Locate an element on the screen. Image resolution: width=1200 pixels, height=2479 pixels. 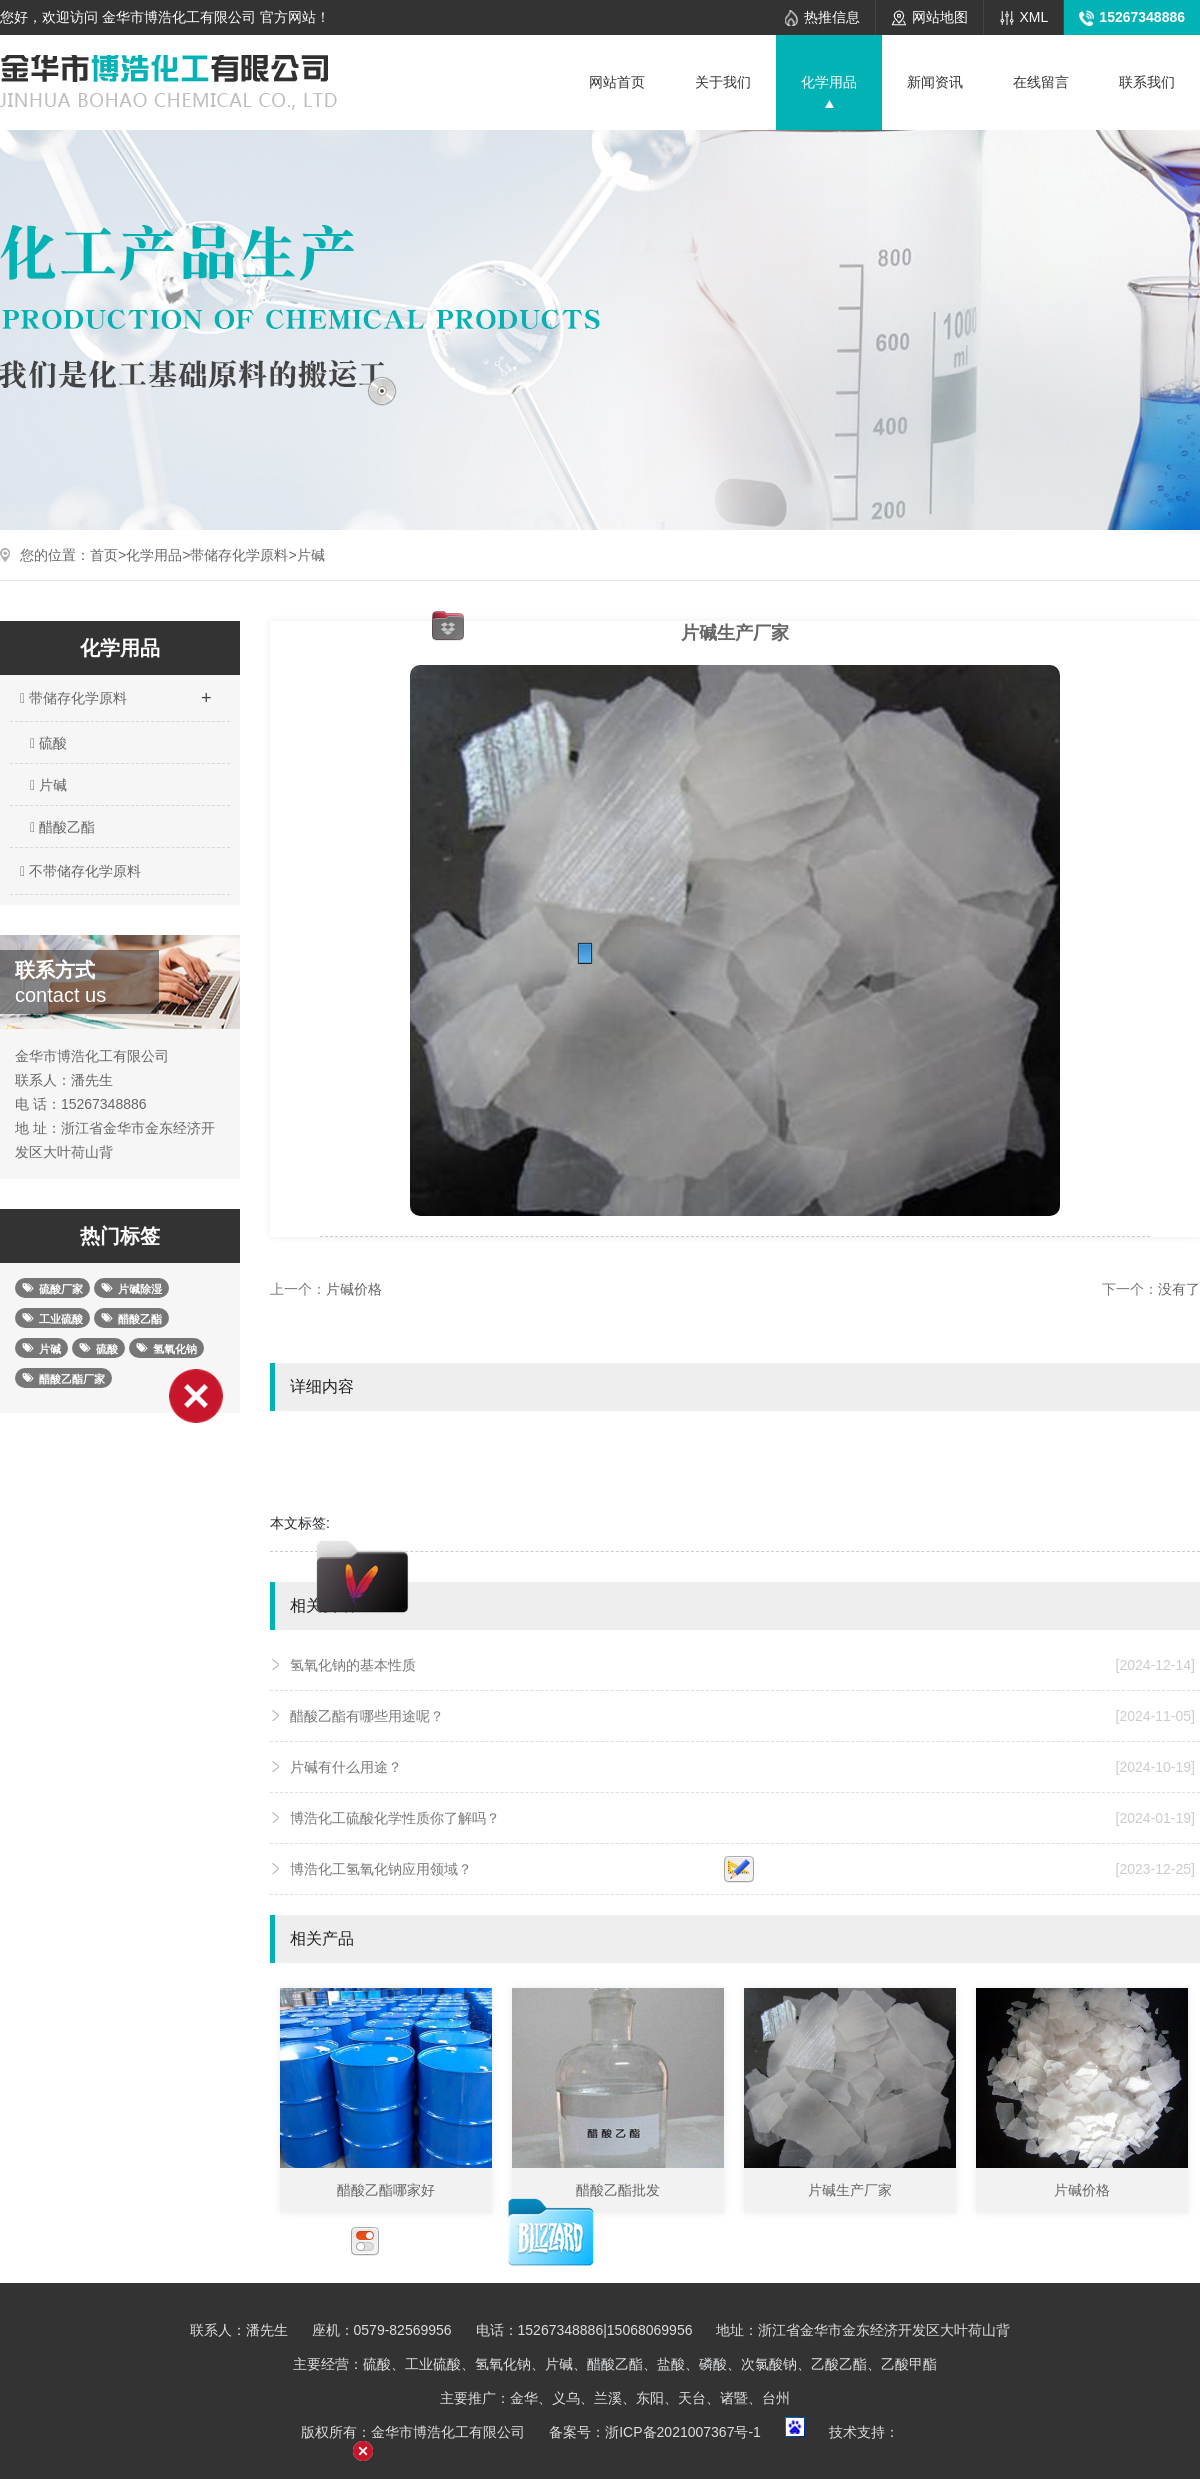
open maven project folder is located at coordinates (362, 1579).